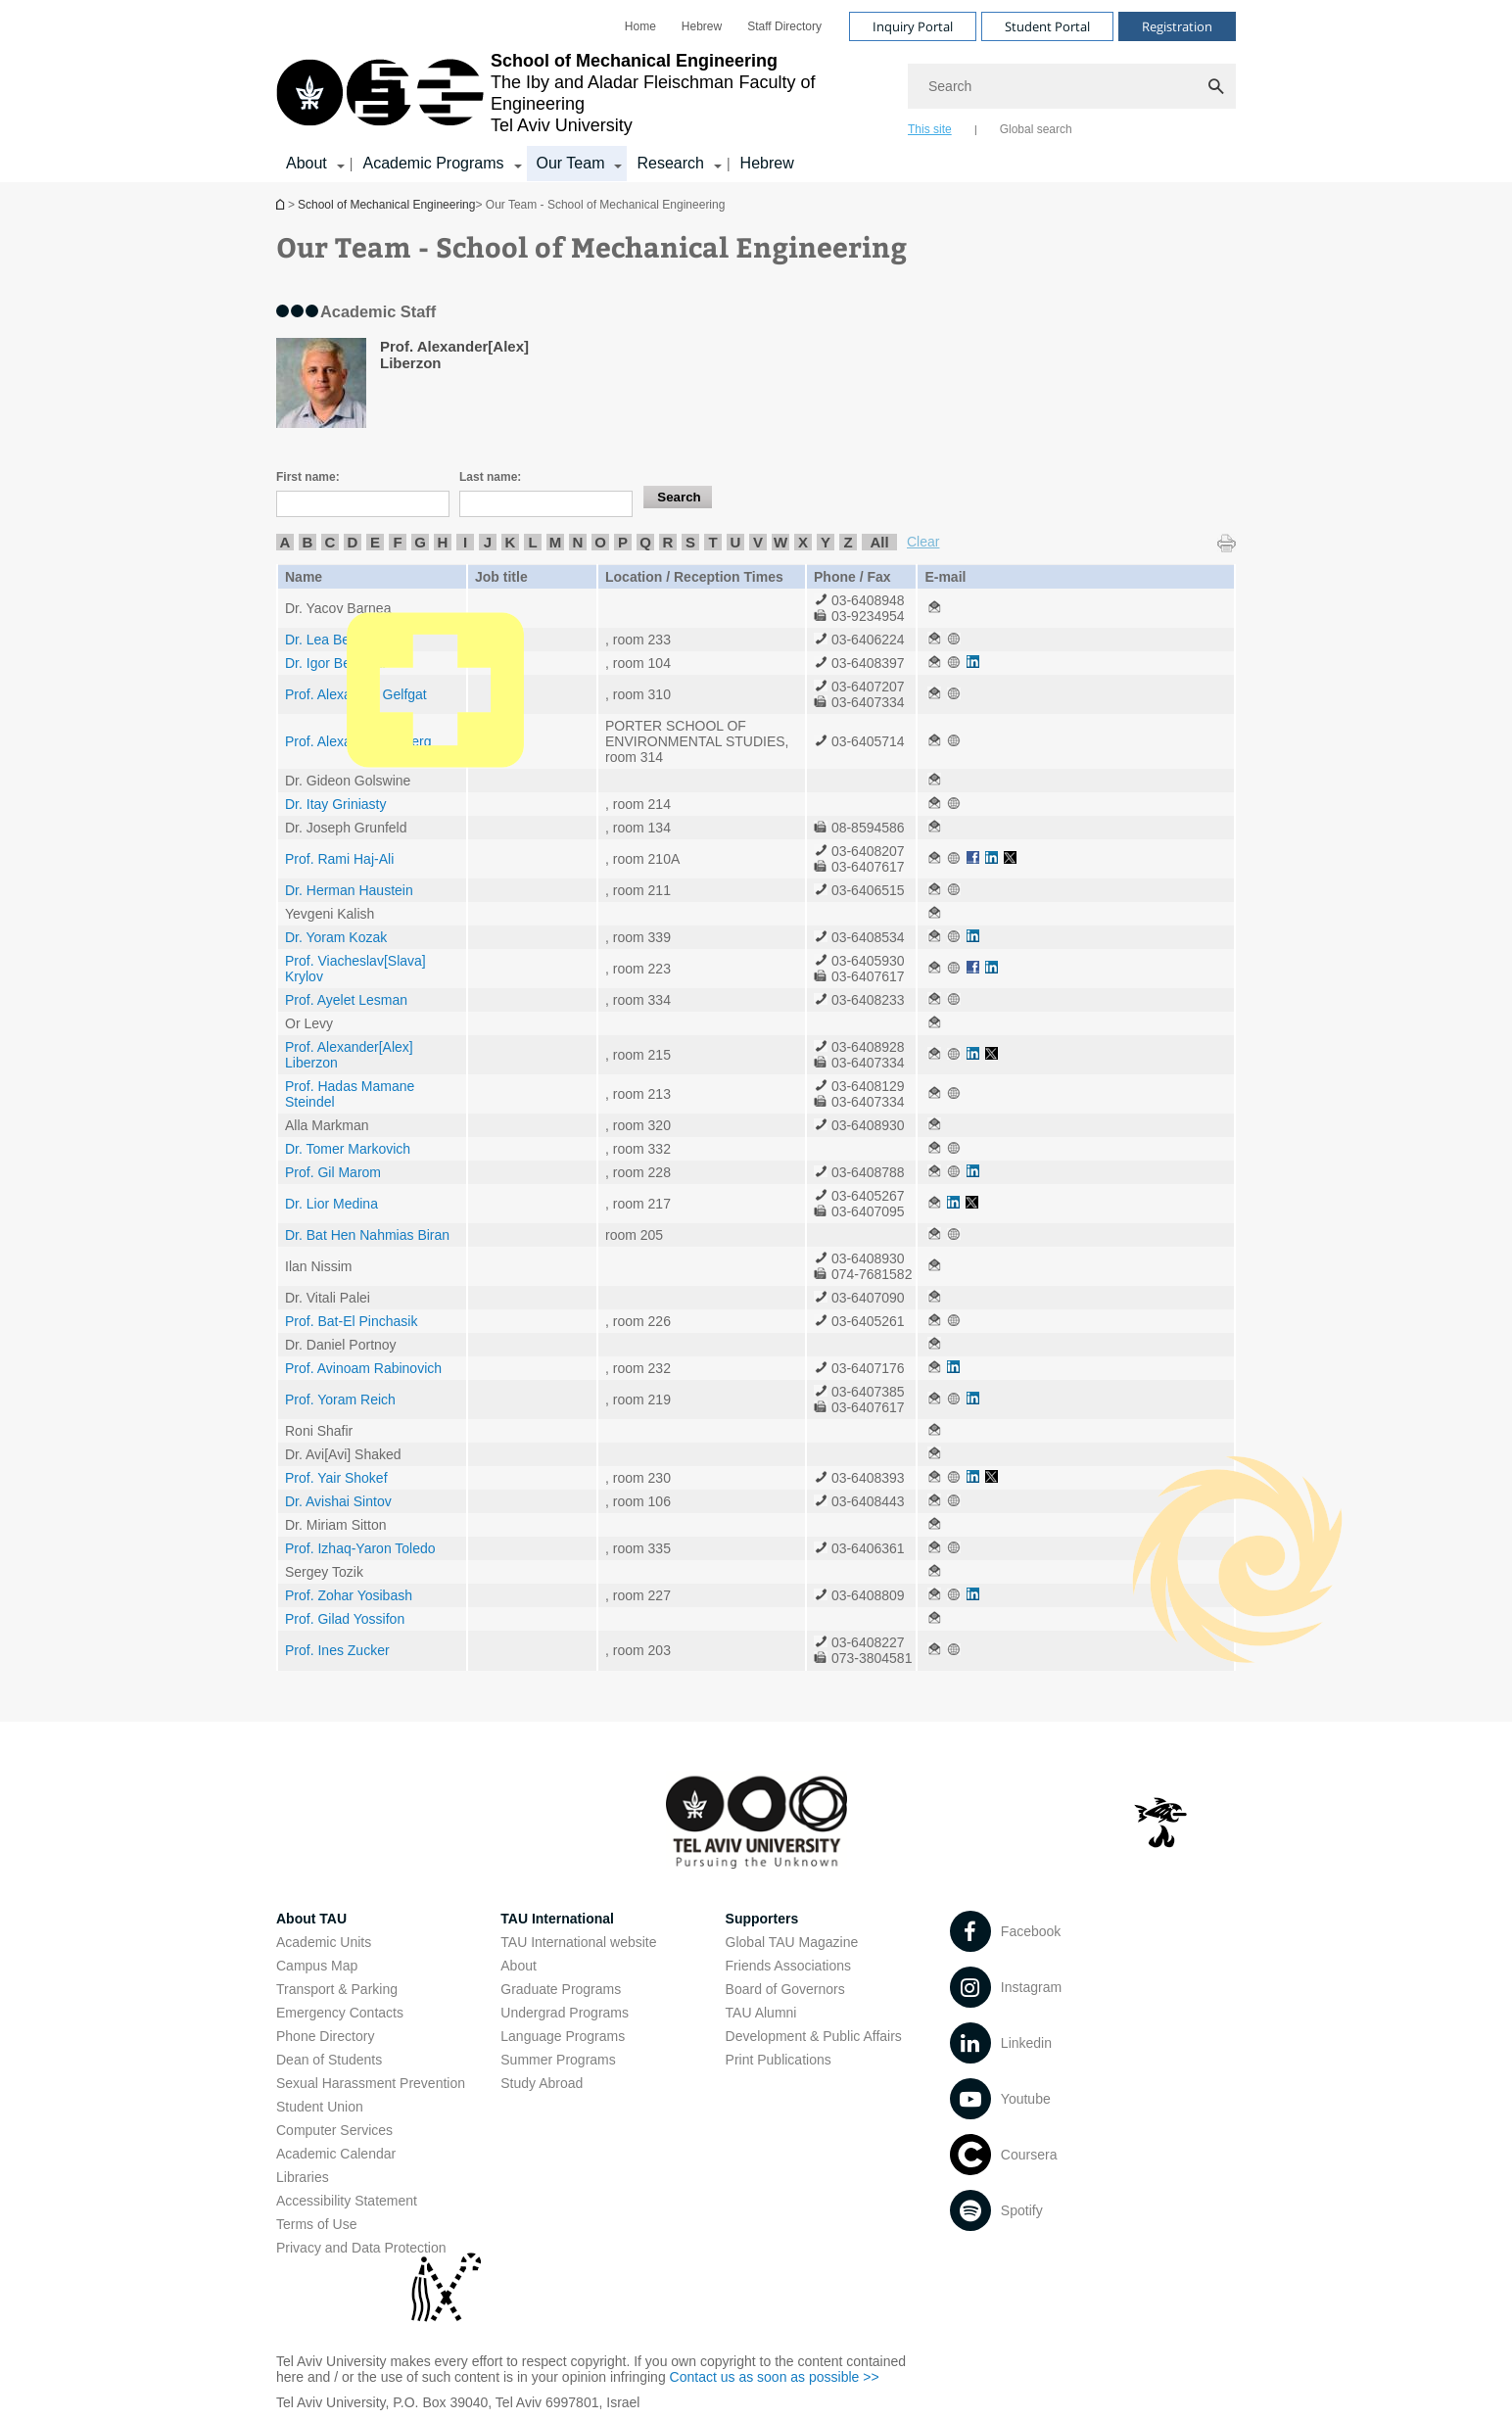  I want to click on access health or medical features, so click(435, 689).